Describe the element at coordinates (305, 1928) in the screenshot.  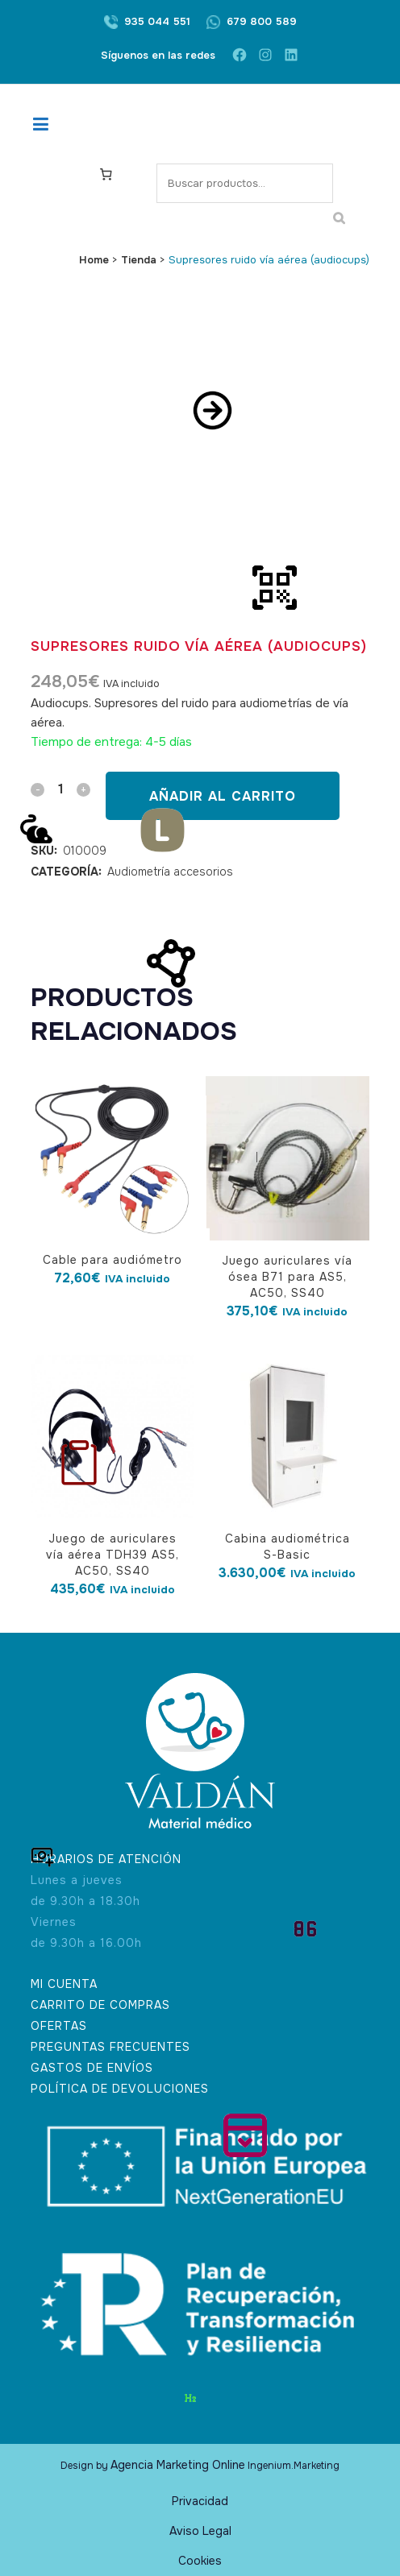
I see `displays the number 86 as a label or counter` at that location.